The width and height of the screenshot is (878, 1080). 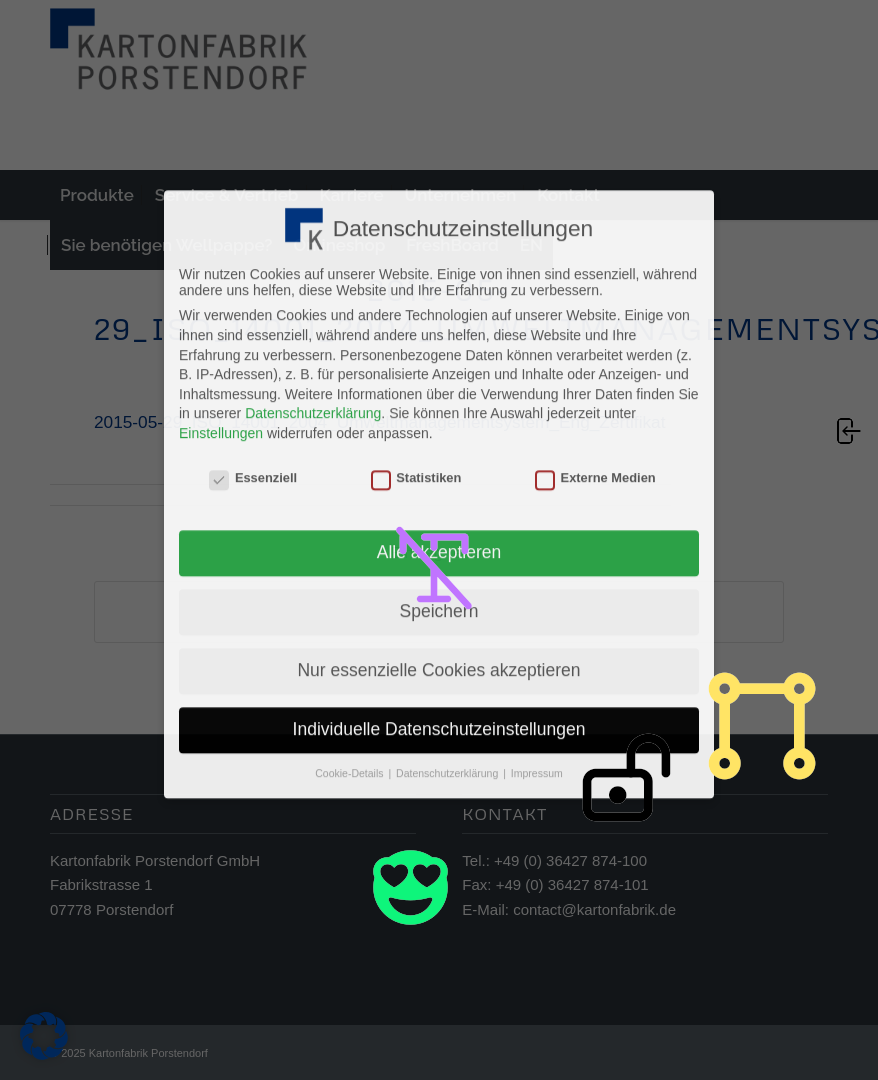 I want to click on react with love or adoration, so click(x=410, y=887).